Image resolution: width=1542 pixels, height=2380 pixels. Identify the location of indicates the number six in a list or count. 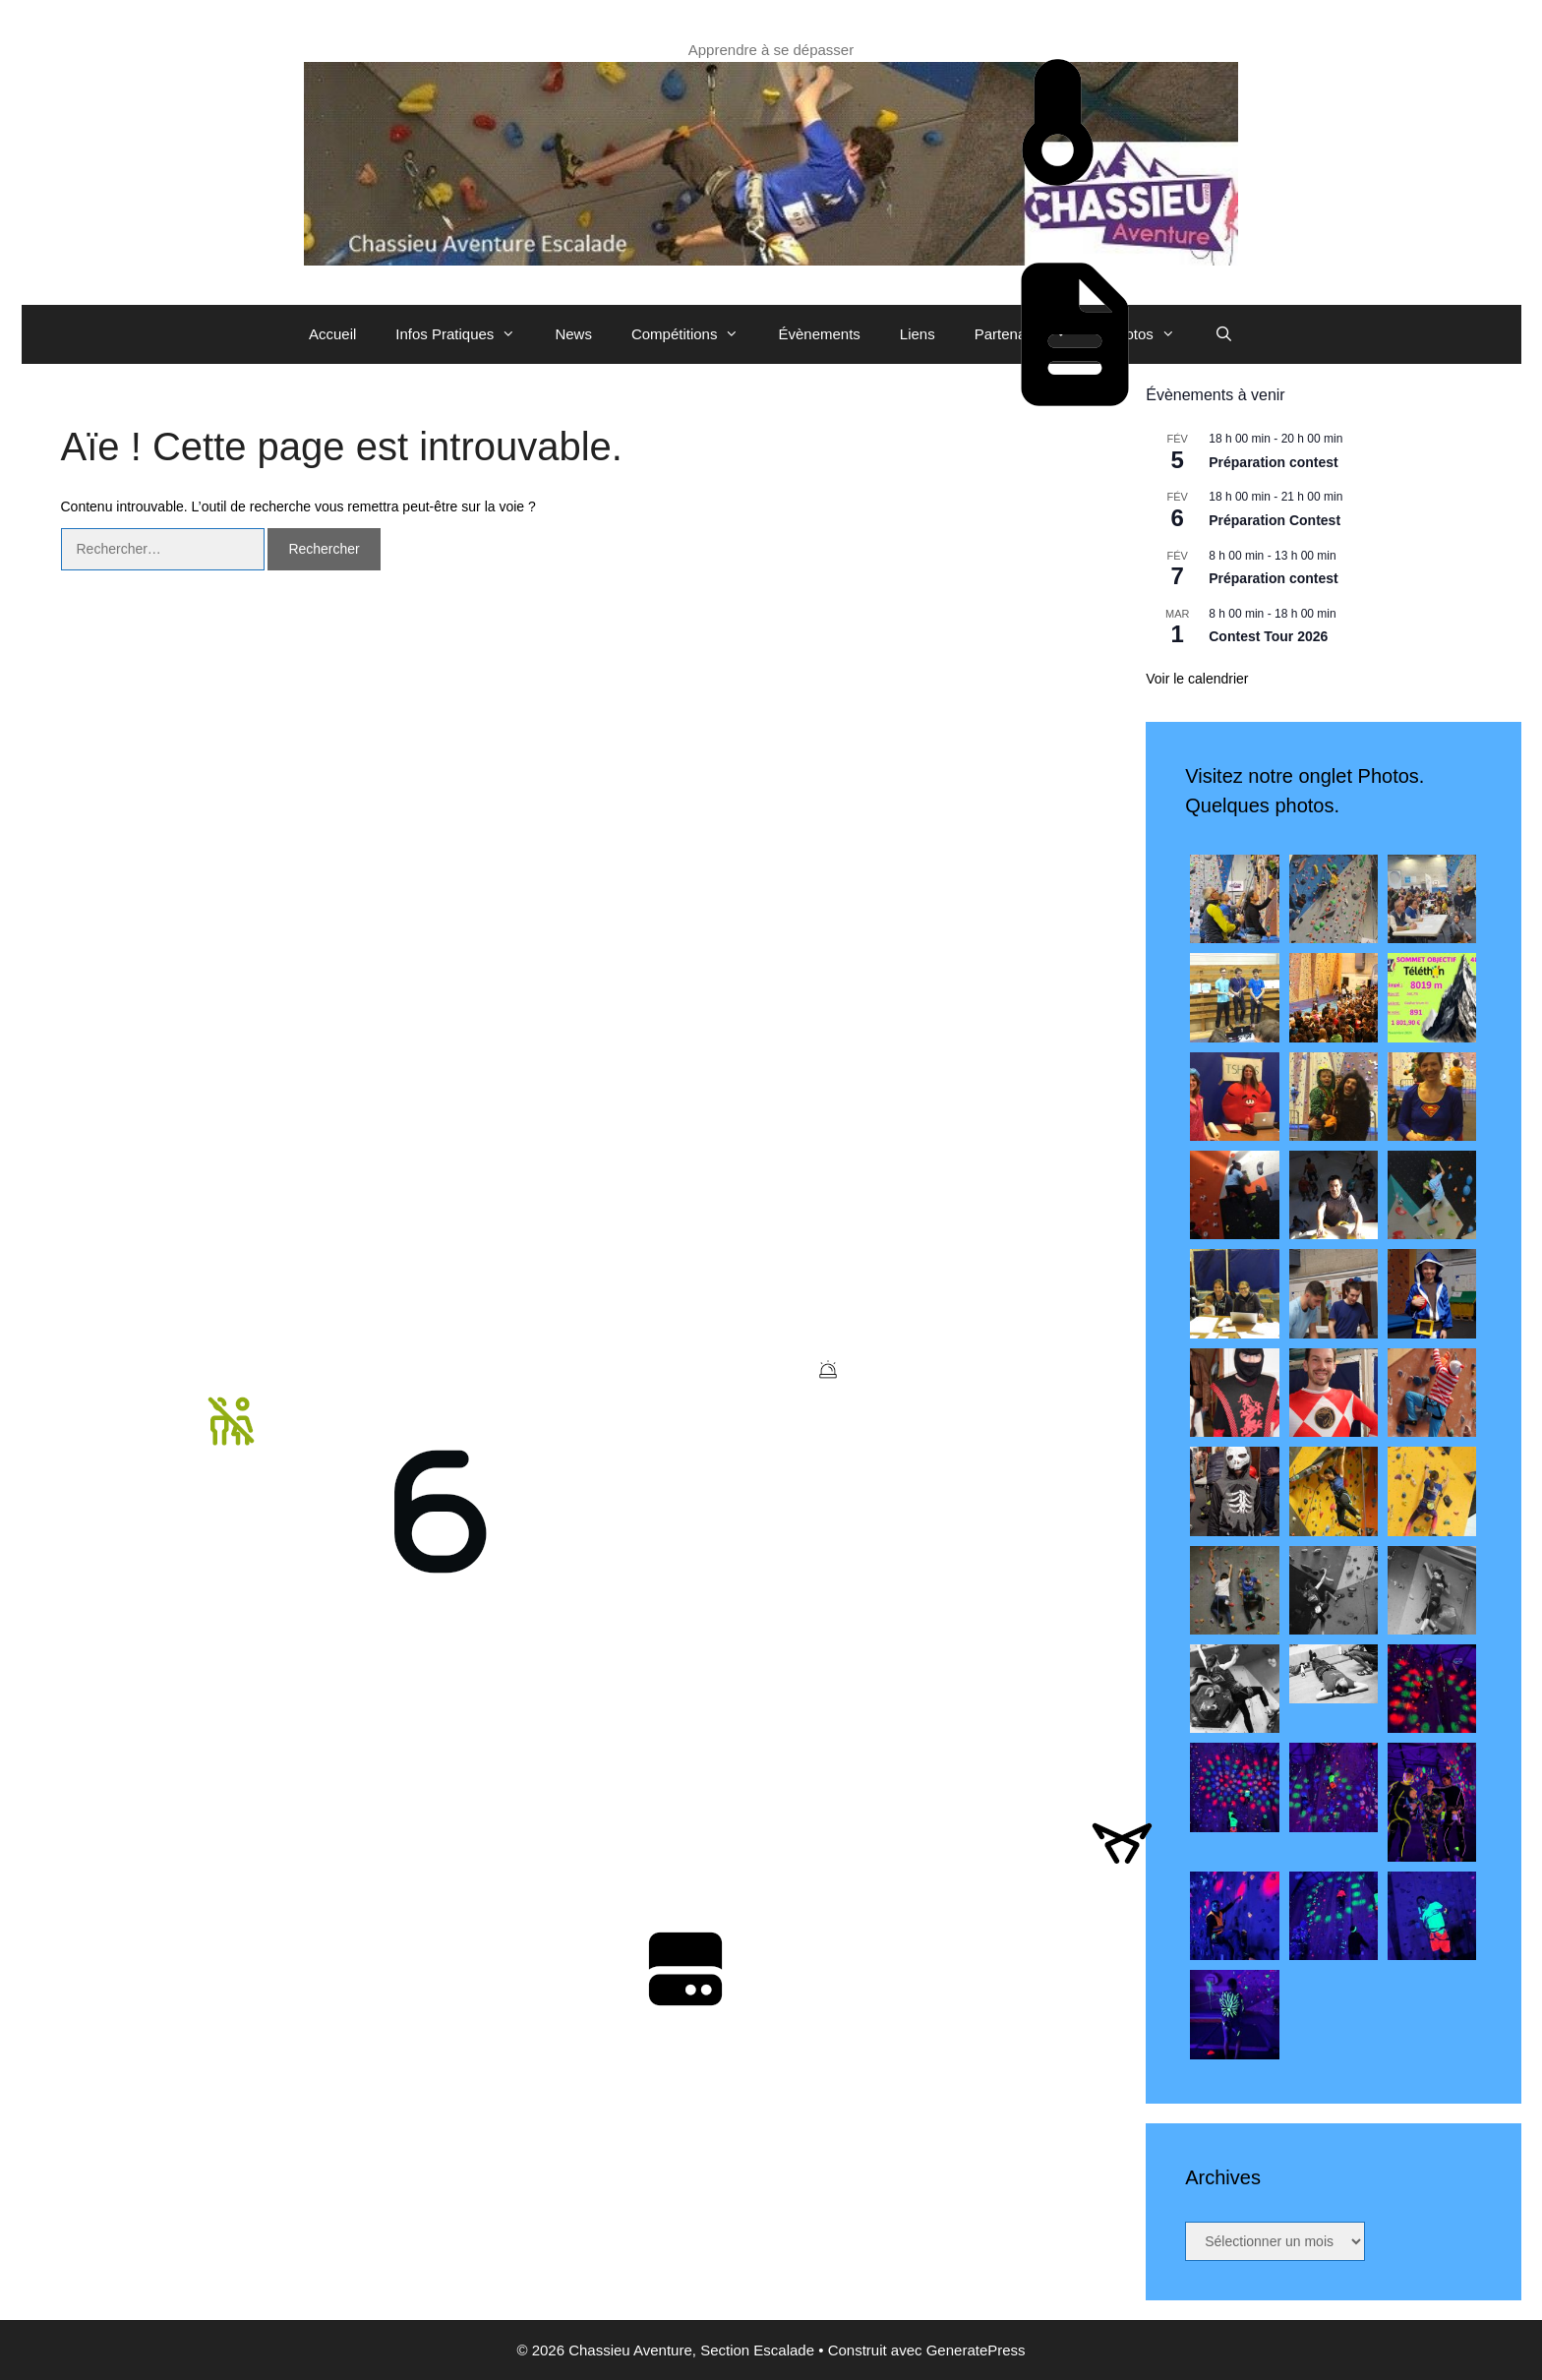
(443, 1512).